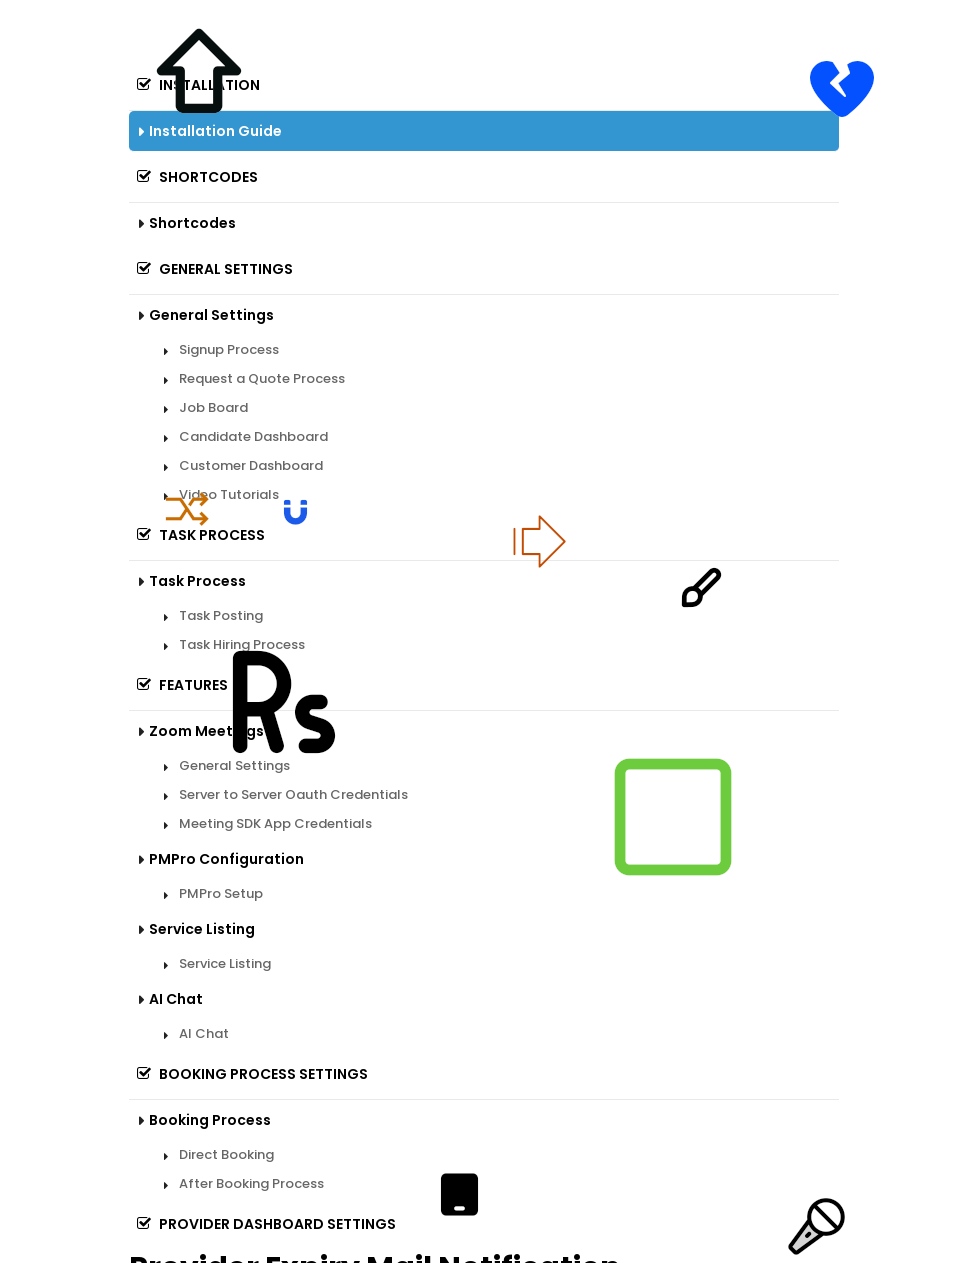 The width and height of the screenshot is (977, 1263). What do you see at coordinates (673, 817) in the screenshot?
I see `select or deselect an item` at bounding box center [673, 817].